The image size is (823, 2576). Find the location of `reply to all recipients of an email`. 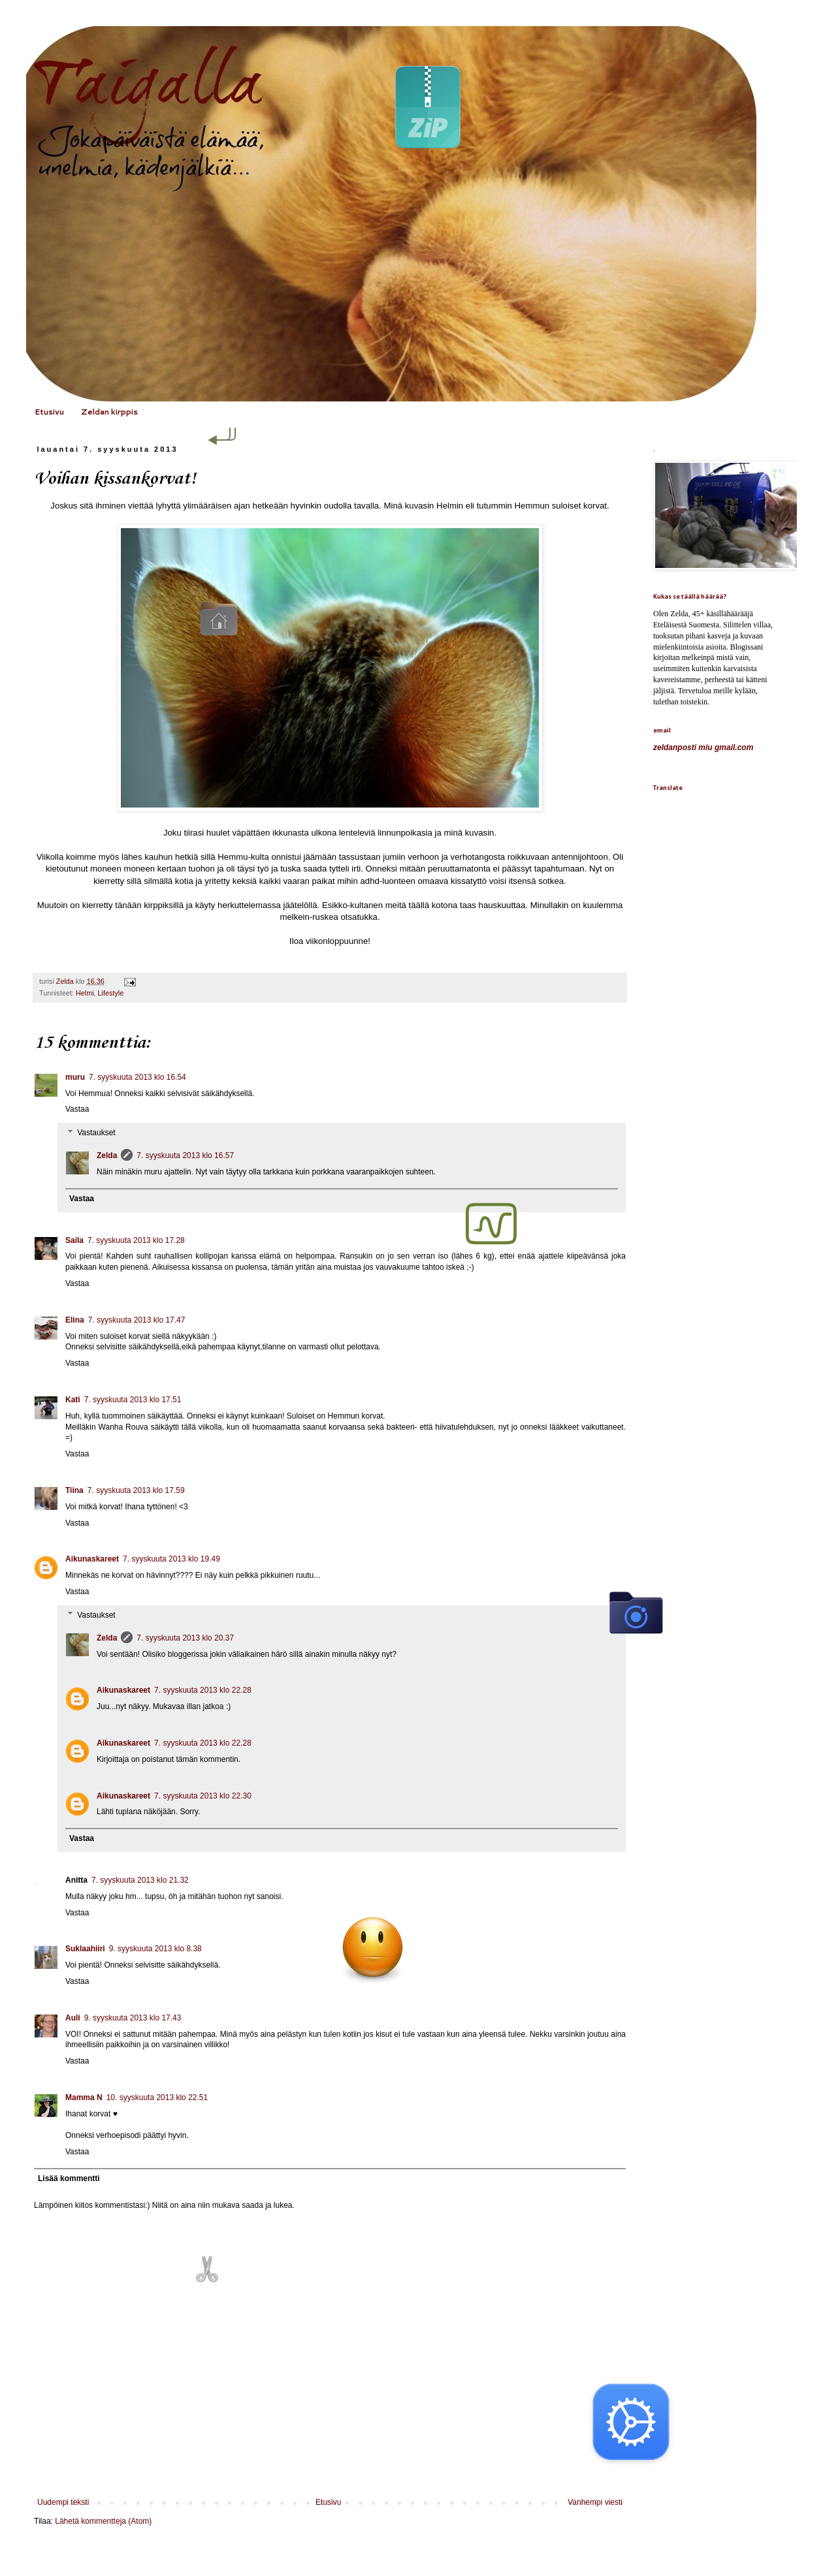

reply to all recipients of an email is located at coordinates (221, 434).